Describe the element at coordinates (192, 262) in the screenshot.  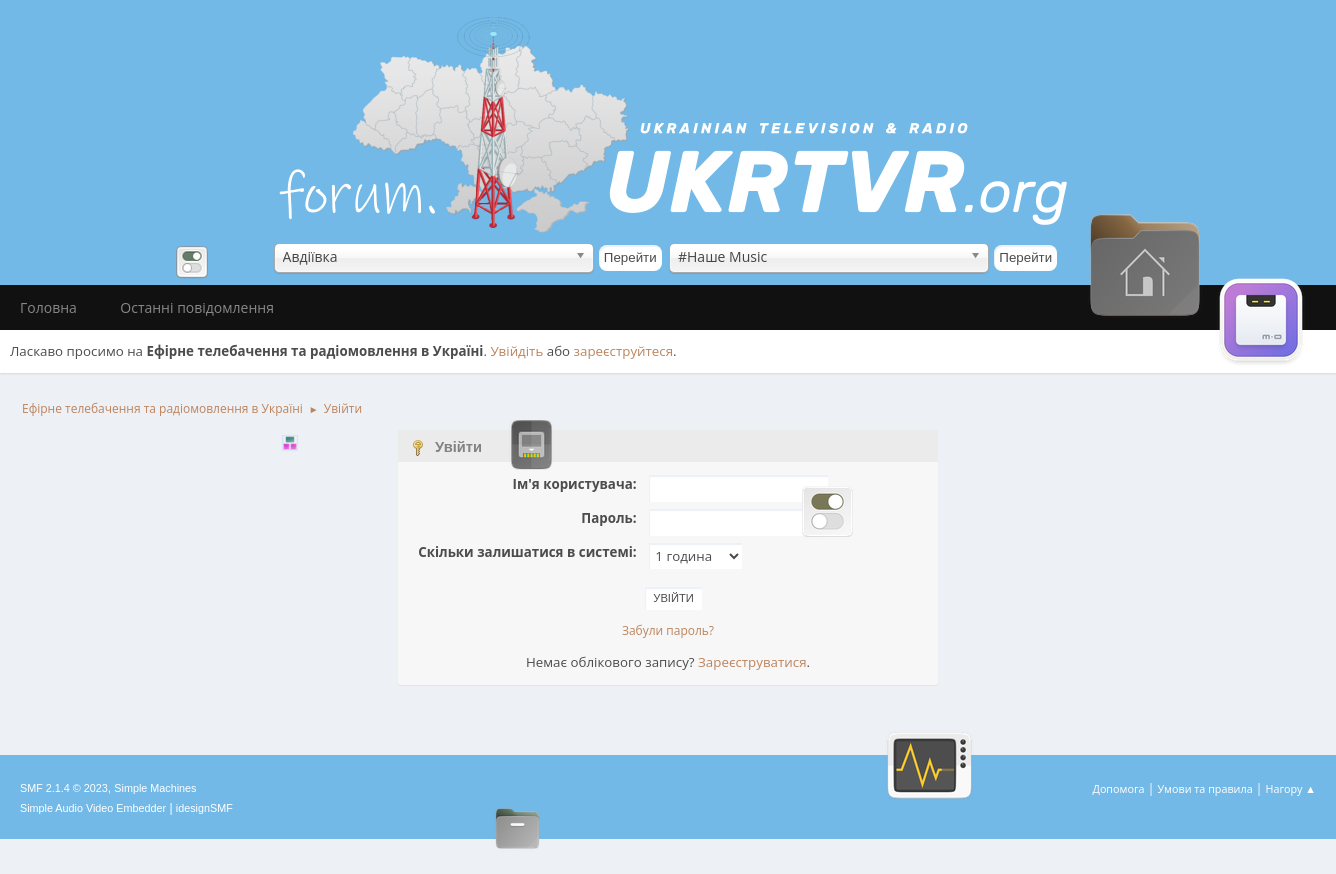
I see `open unity tweak tool settings` at that location.